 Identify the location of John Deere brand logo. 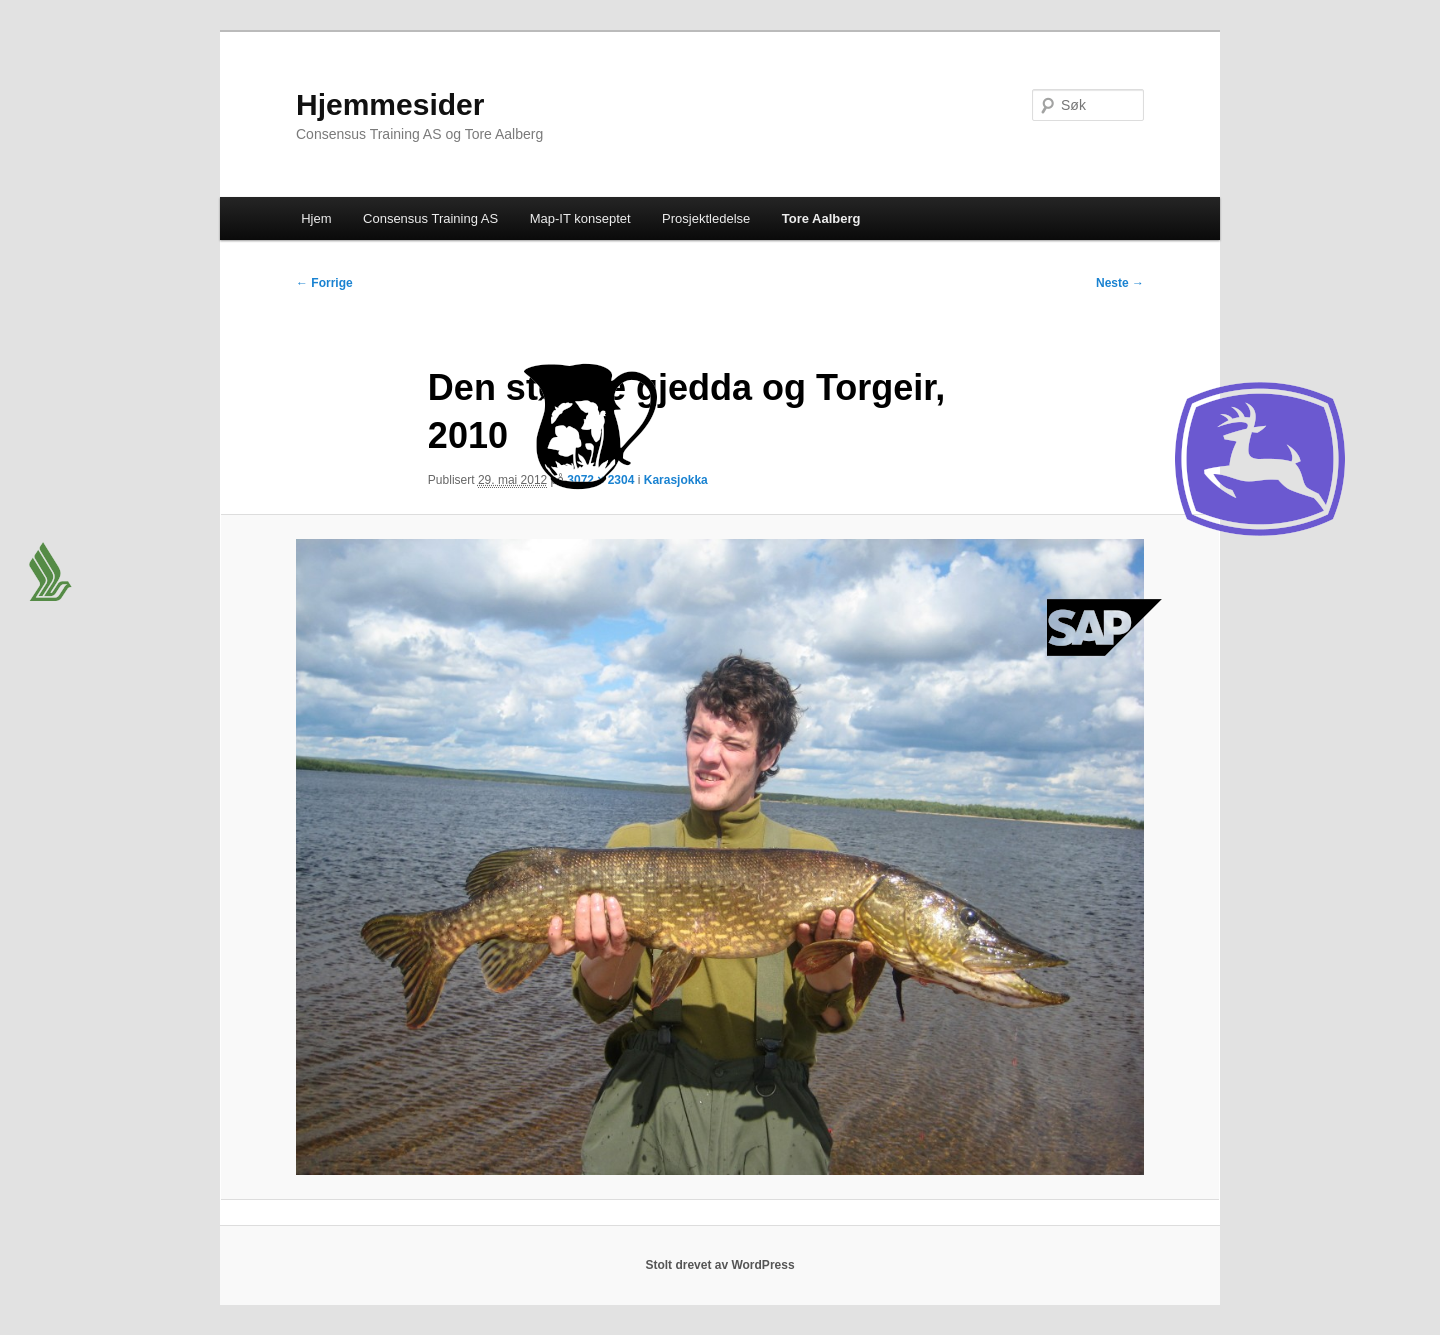
(1260, 459).